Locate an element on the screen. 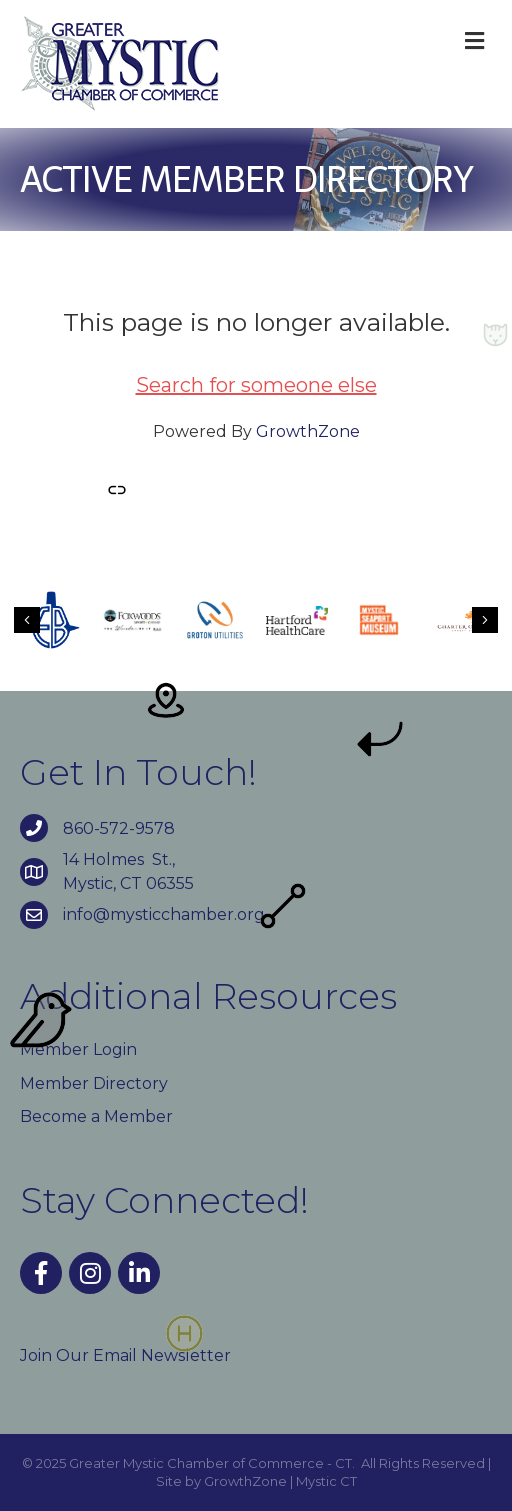  draw a line between two points is located at coordinates (283, 906).